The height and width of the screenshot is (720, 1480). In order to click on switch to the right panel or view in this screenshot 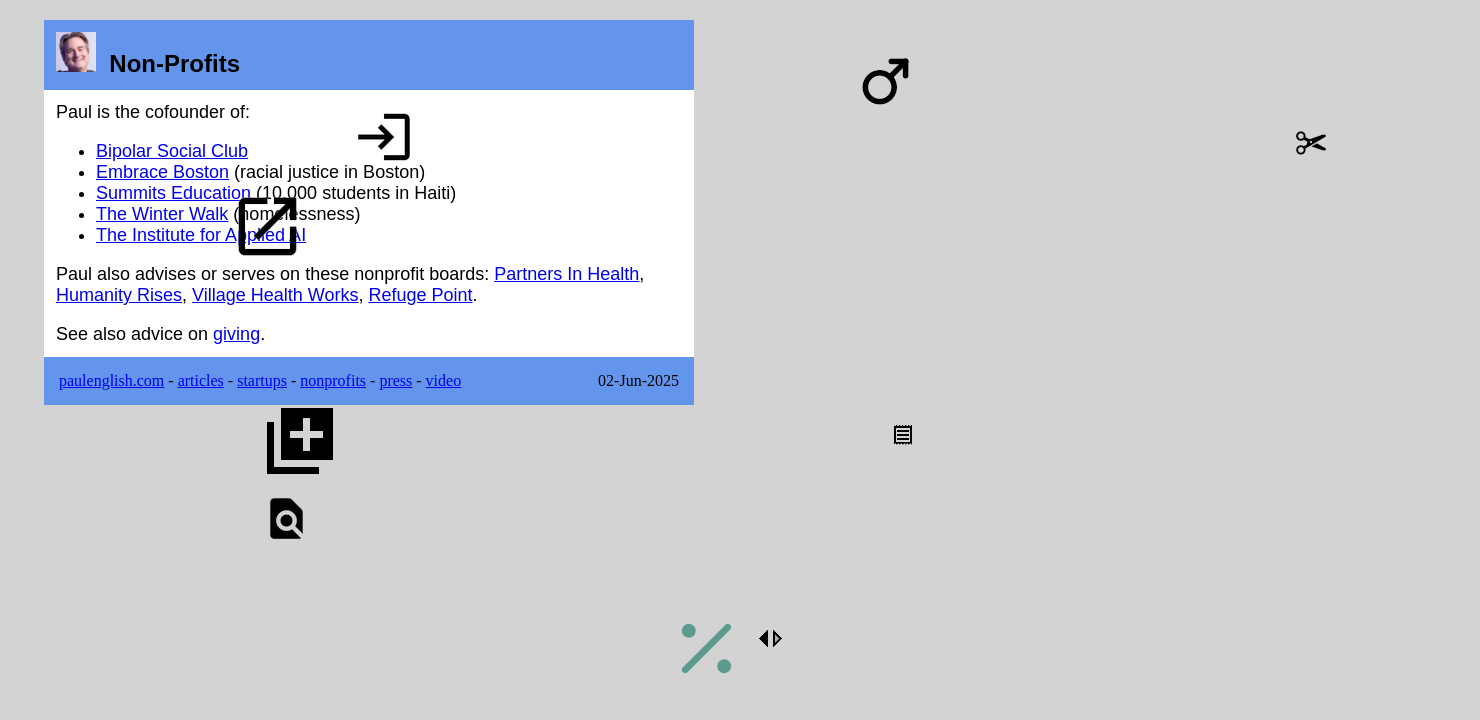, I will do `click(770, 638)`.